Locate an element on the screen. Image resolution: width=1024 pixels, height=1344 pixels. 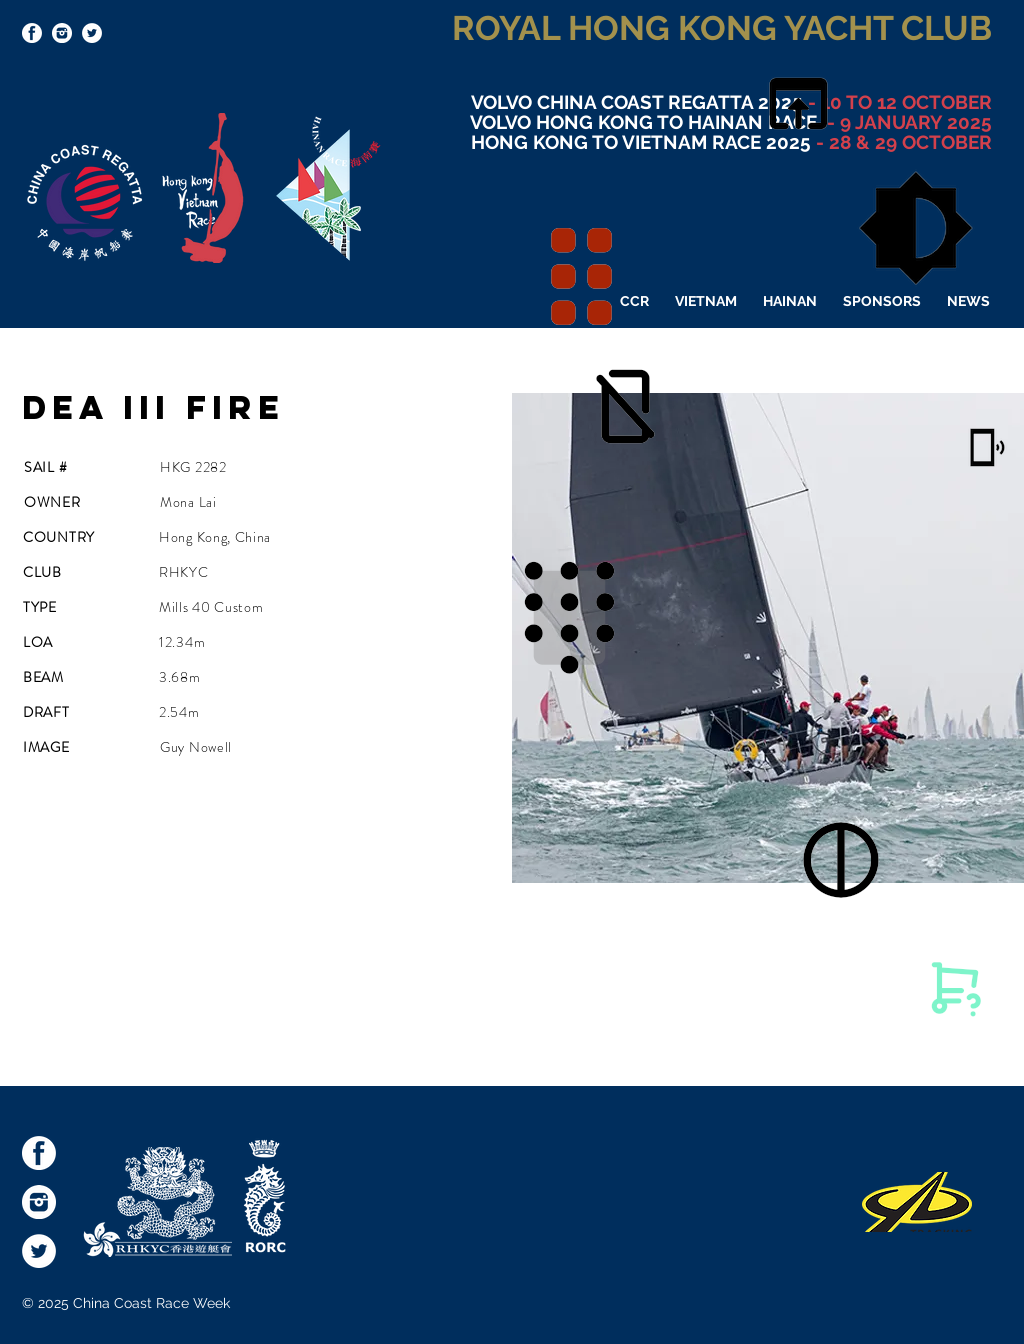
adjust screen brightness level is located at coordinates (916, 228).